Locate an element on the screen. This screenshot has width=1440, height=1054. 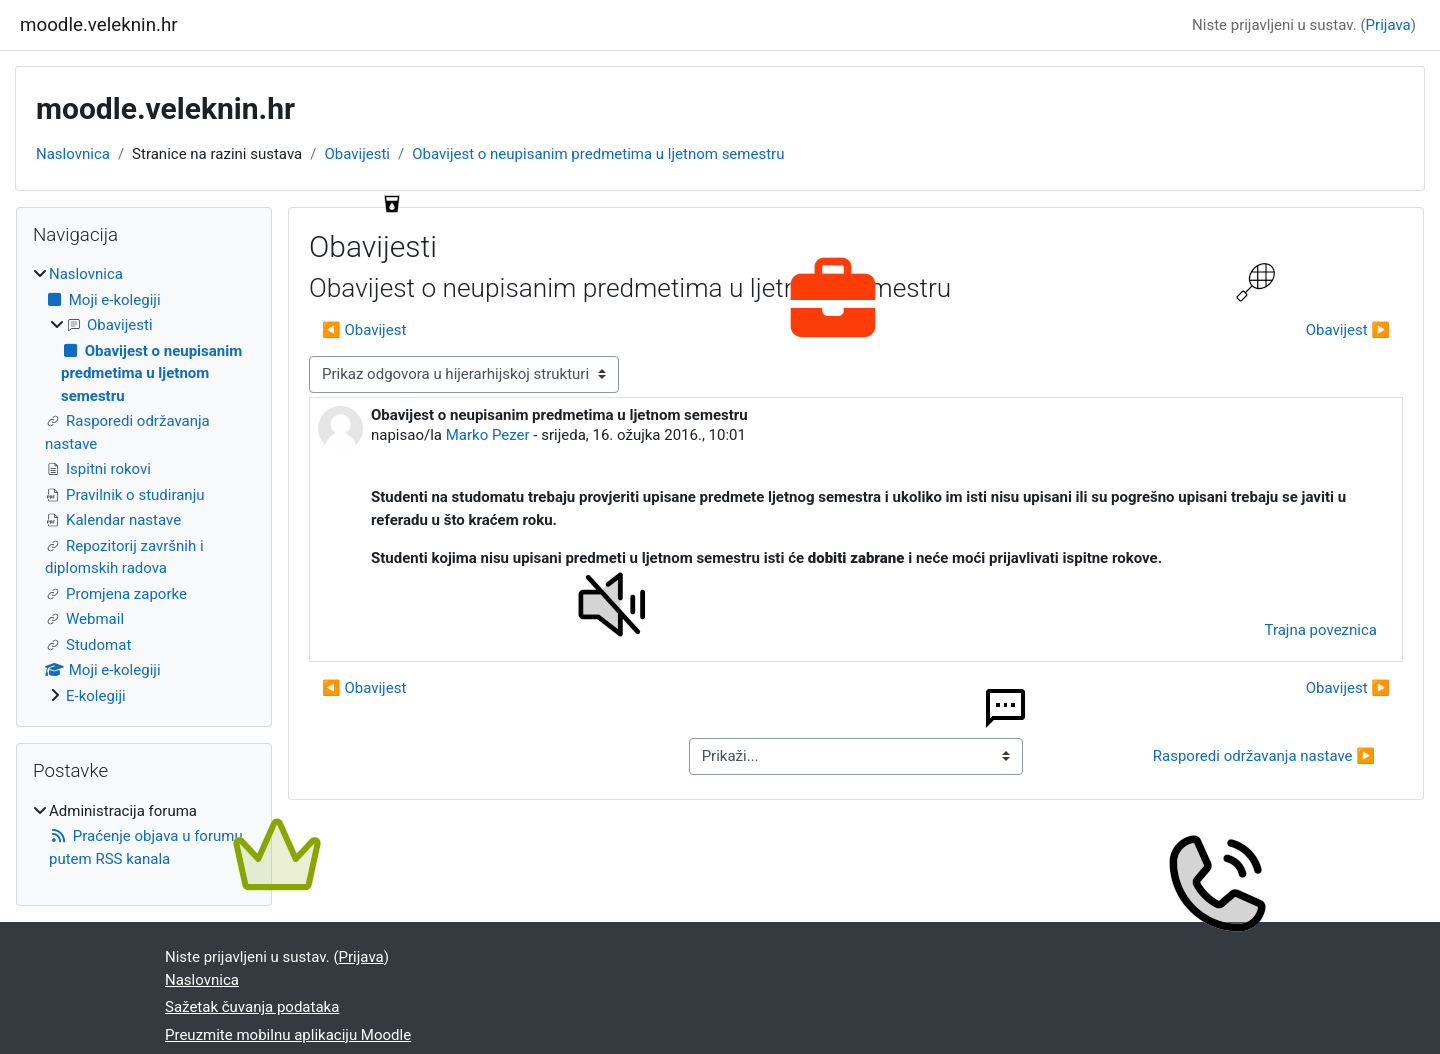
mute audio or sound is located at coordinates (610, 604).